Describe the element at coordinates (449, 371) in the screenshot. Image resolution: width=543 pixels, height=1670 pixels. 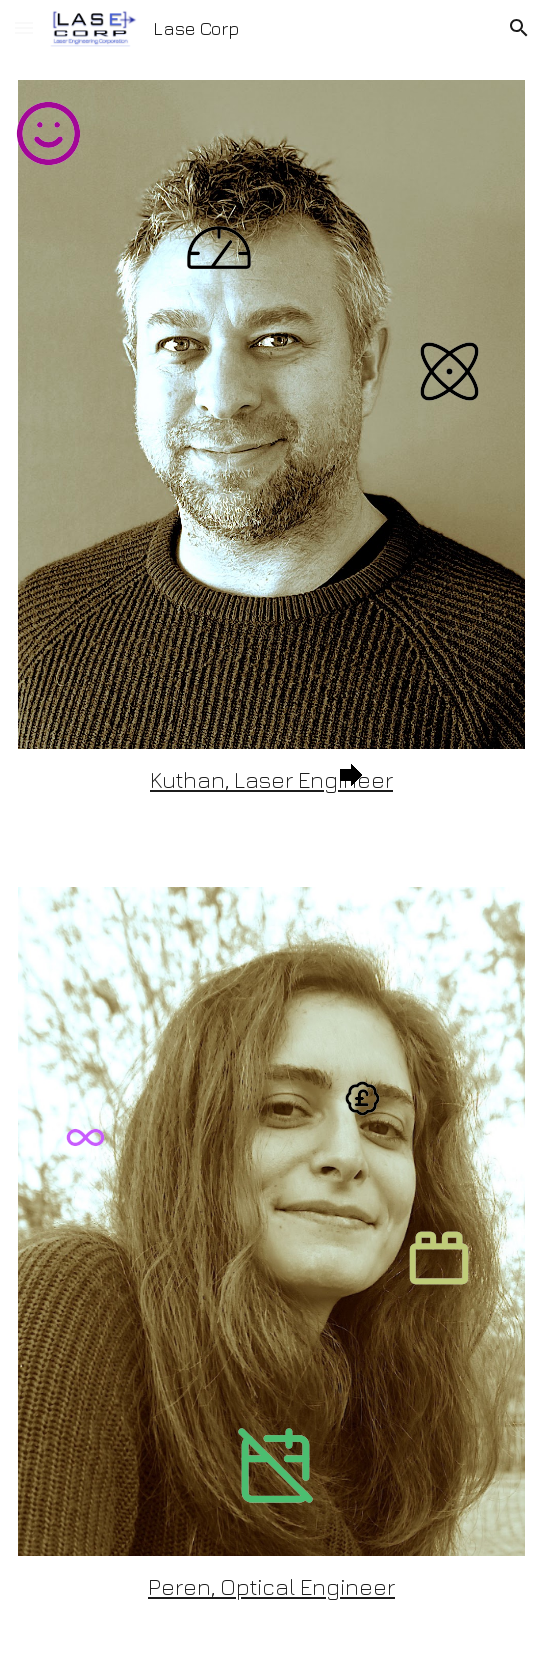
I see `access science or chemistry features` at that location.